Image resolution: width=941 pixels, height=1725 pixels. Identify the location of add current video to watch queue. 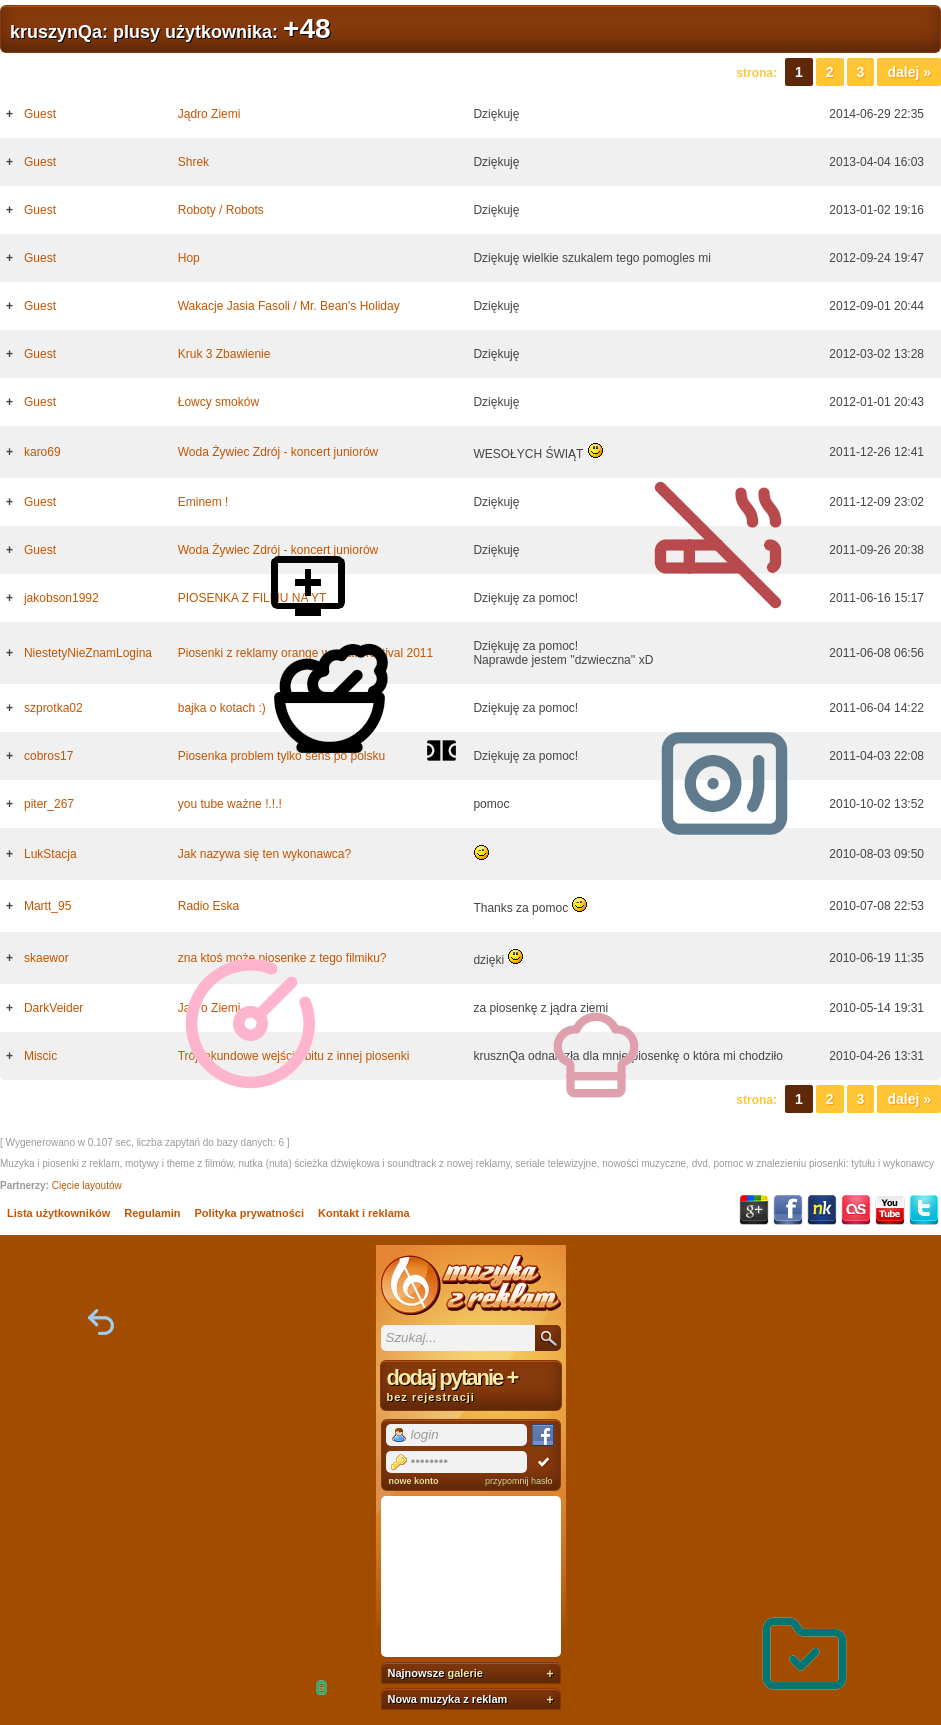
(308, 586).